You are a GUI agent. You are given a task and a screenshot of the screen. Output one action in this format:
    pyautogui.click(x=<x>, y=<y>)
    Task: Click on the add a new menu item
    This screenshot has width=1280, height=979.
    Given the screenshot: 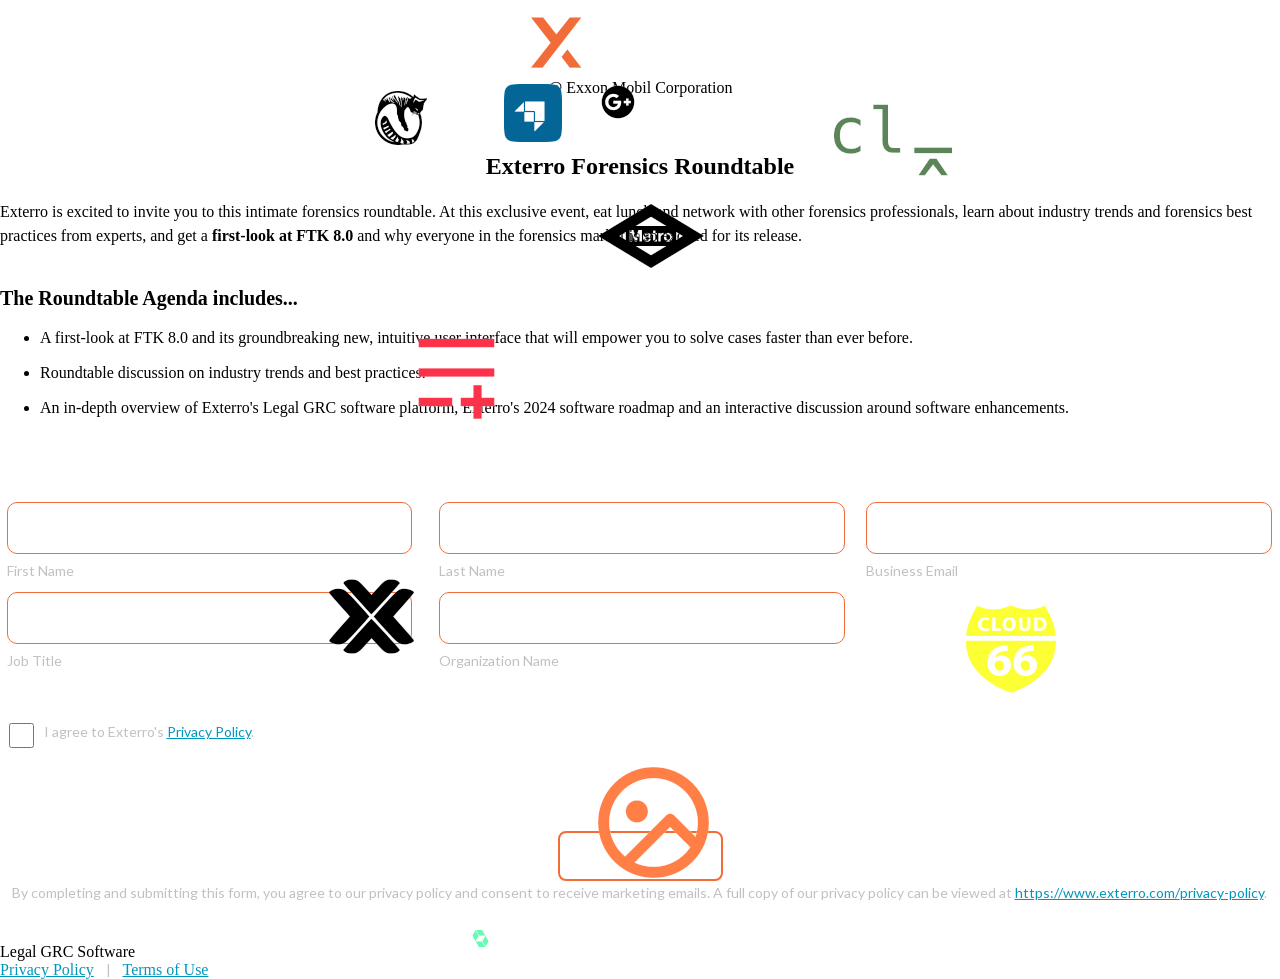 What is the action you would take?
    pyautogui.click(x=456, y=372)
    